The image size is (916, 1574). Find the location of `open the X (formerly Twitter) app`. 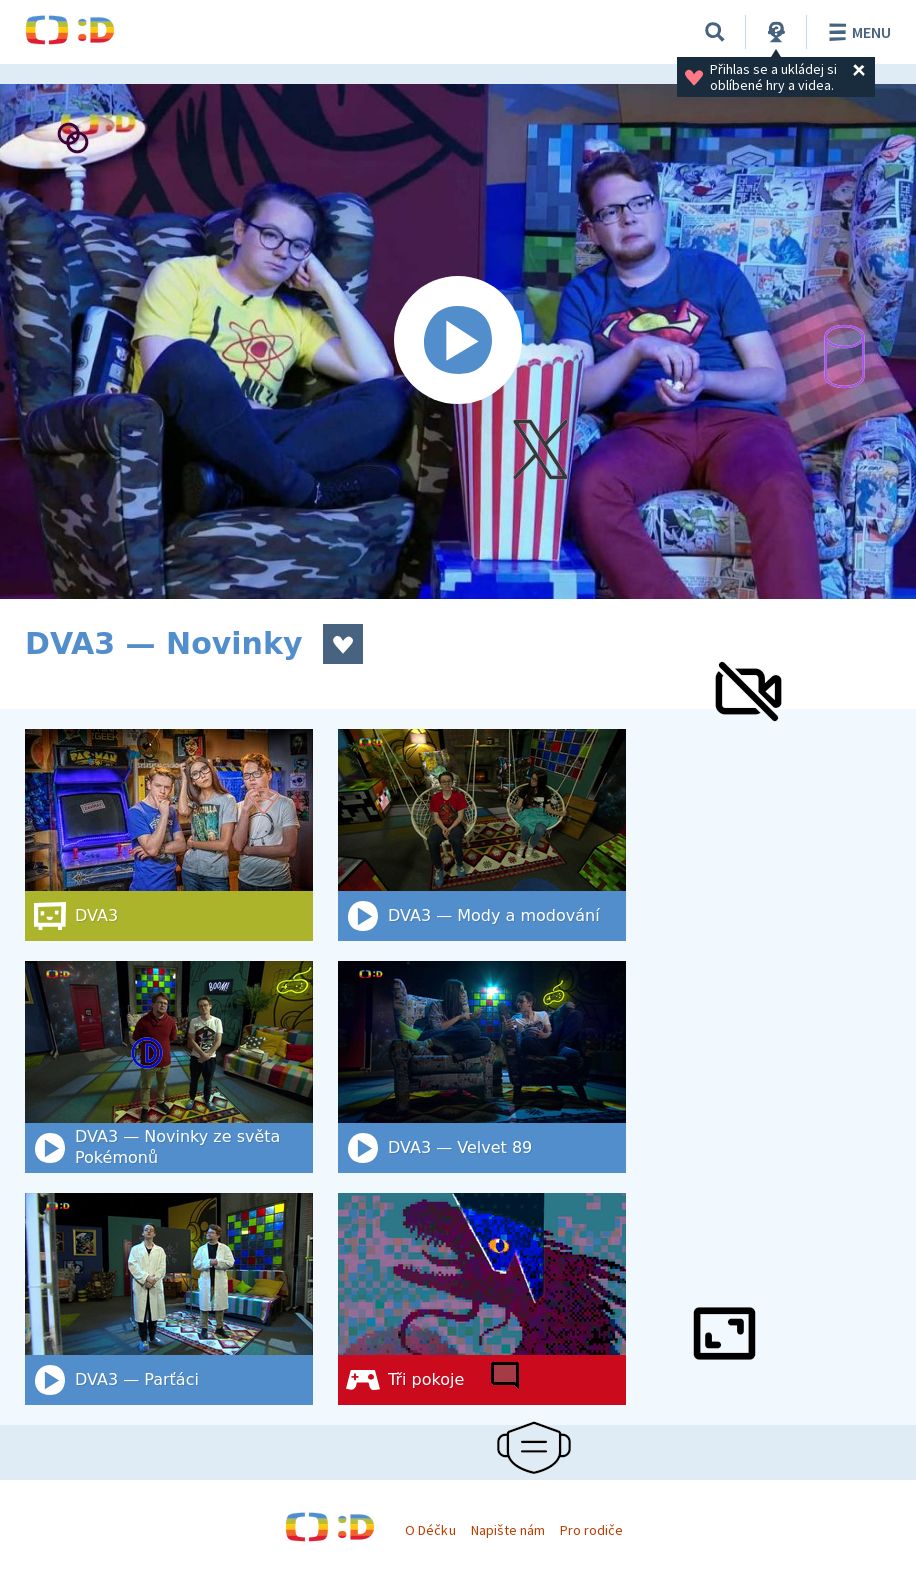

open the X (formerly Twitter) app is located at coordinates (540, 449).